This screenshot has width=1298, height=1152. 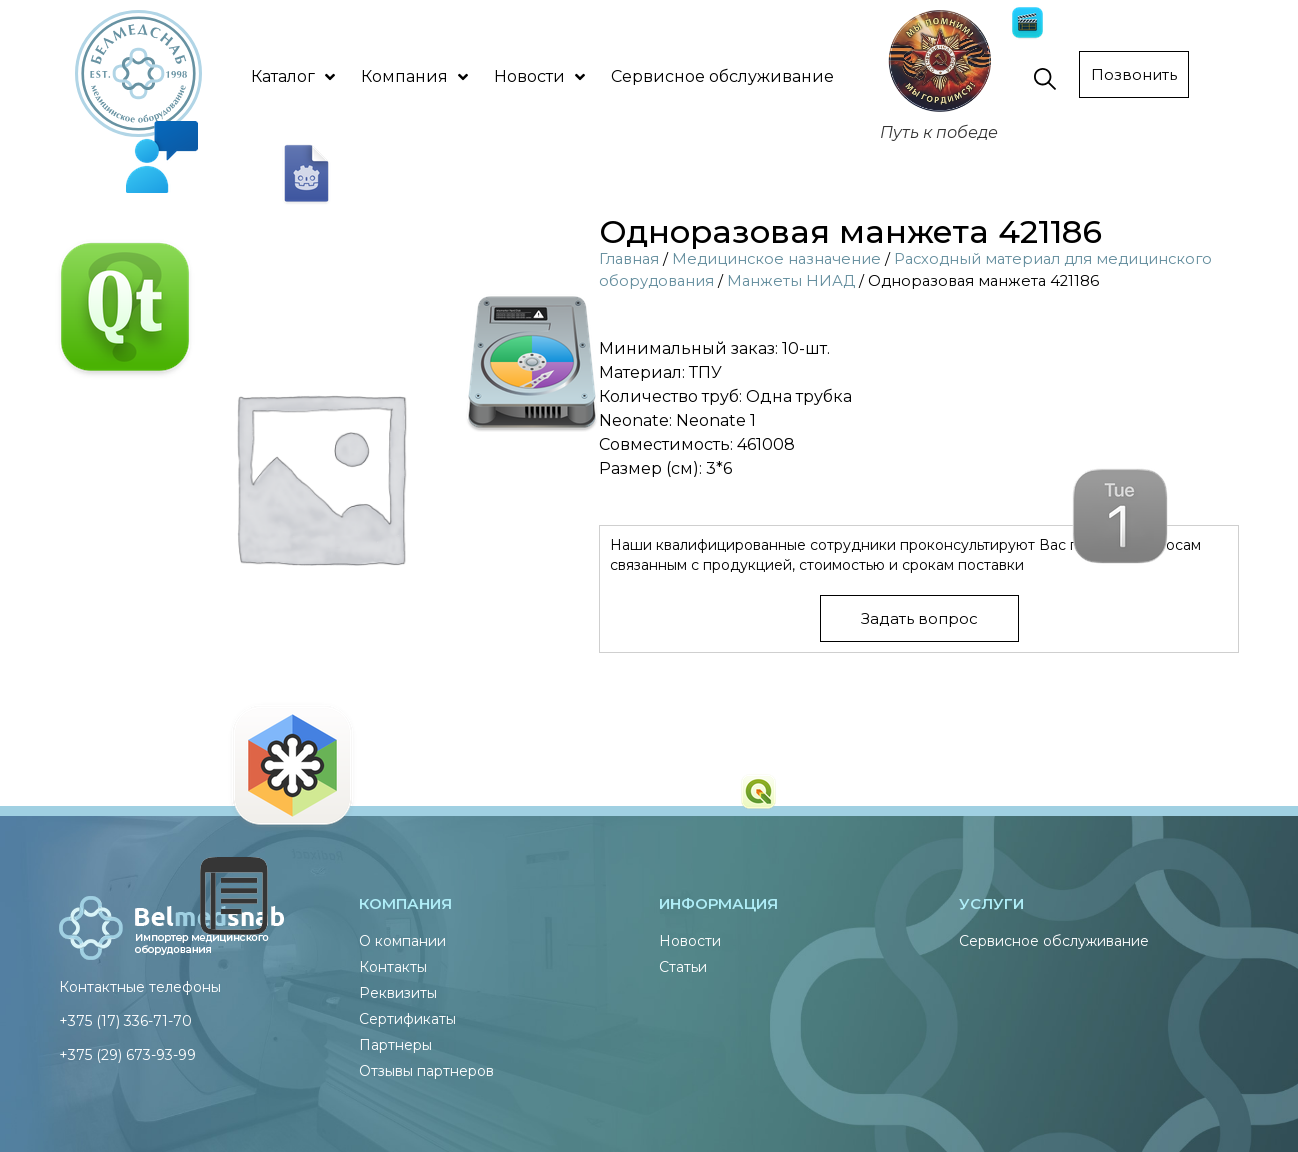 What do you see at coordinates (1027, 22) in the screenshot?
I see `open losslesscut video editing app` at bounding box center [1027, 22].